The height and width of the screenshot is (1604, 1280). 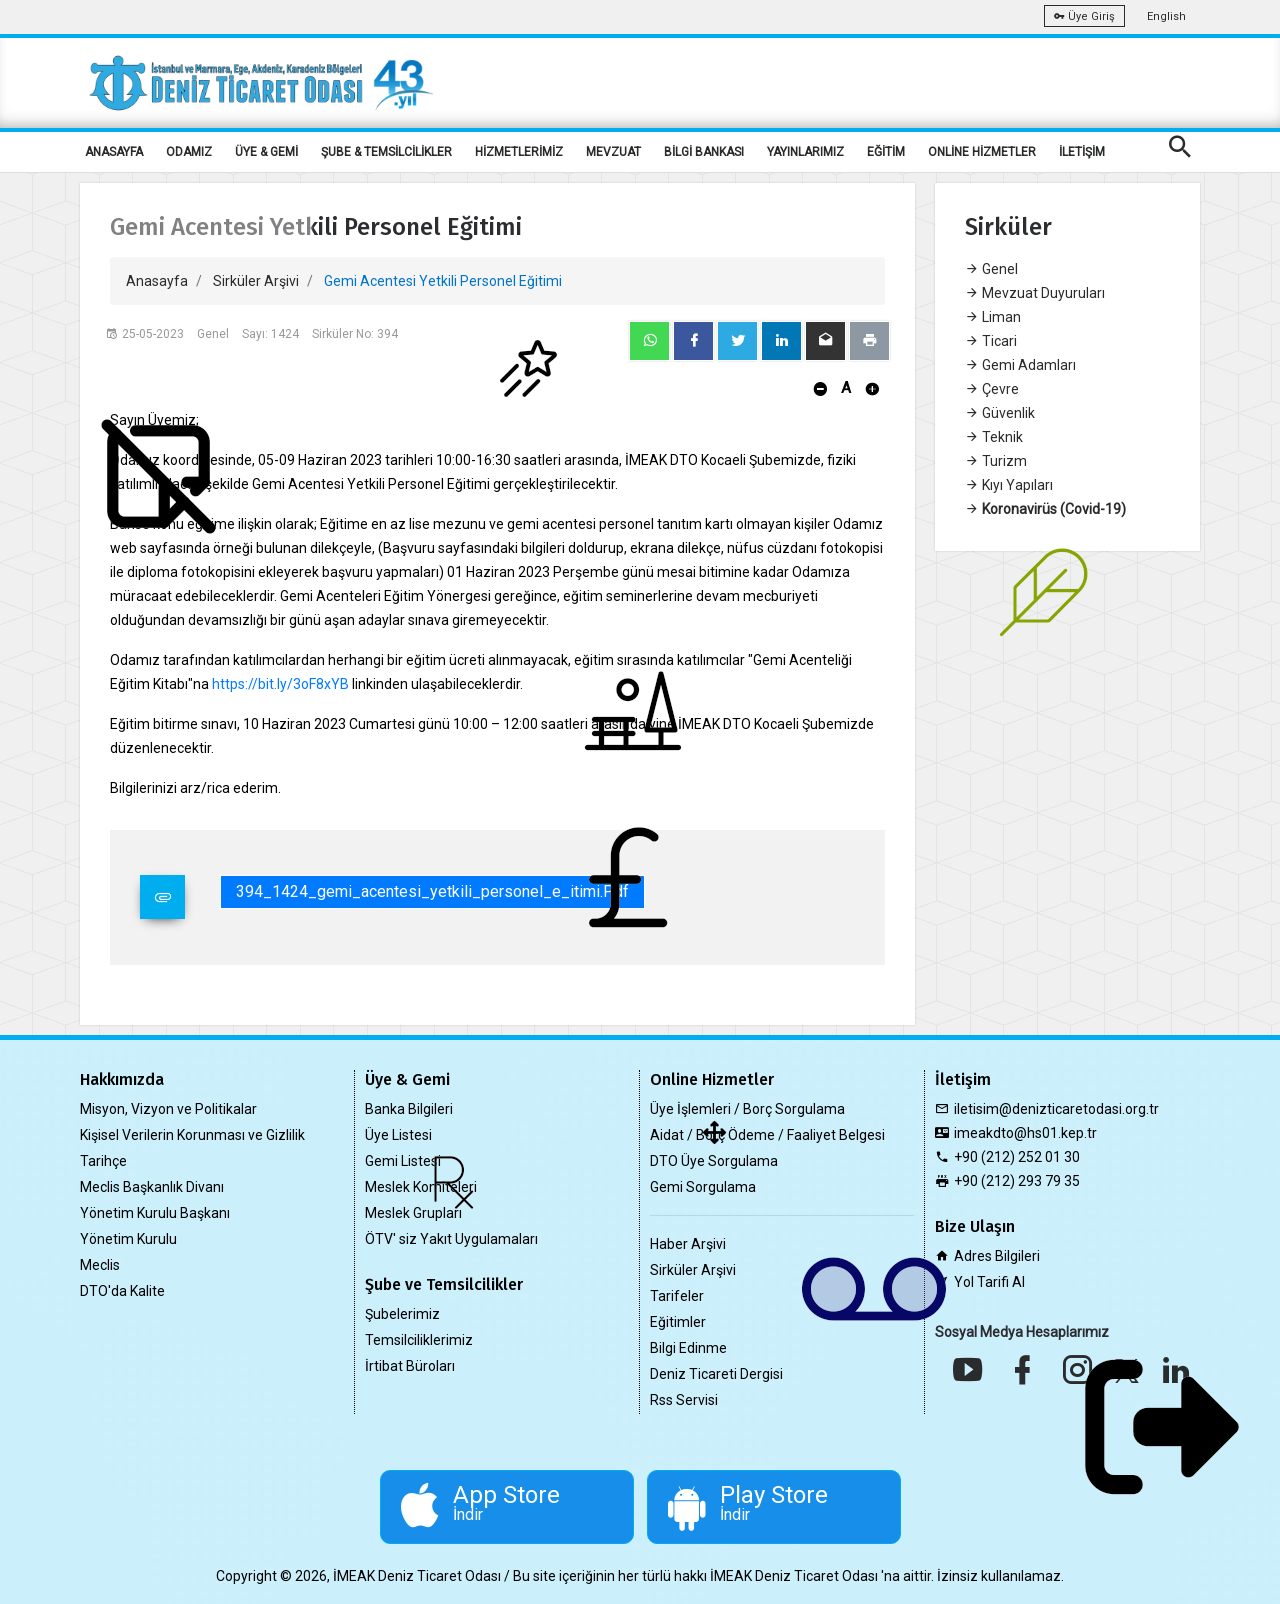 I want to click on compose a new post or message, so click(x=1042, y=594).